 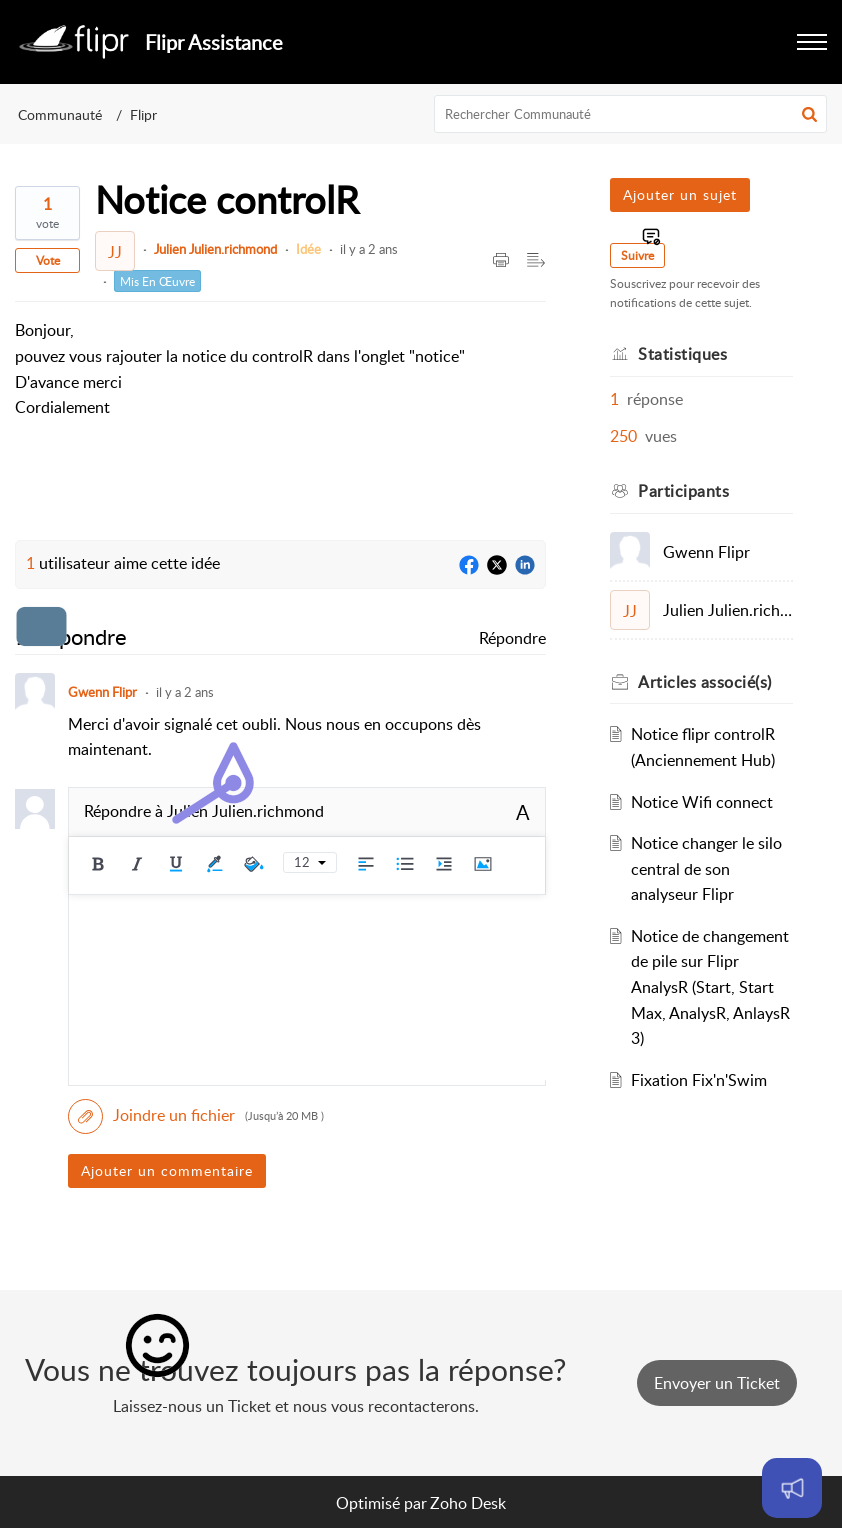 I want to click on insert a winking emoji or emoticon, so click(x=157, y=1345).